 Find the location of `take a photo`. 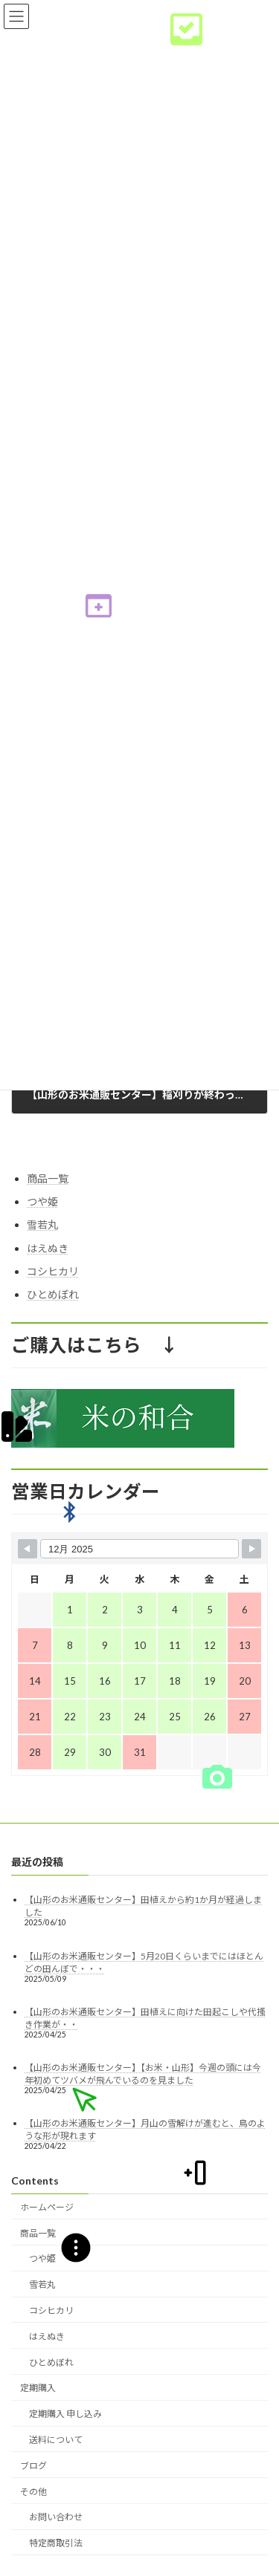

take a photo is located at coordinates (217, 1777).